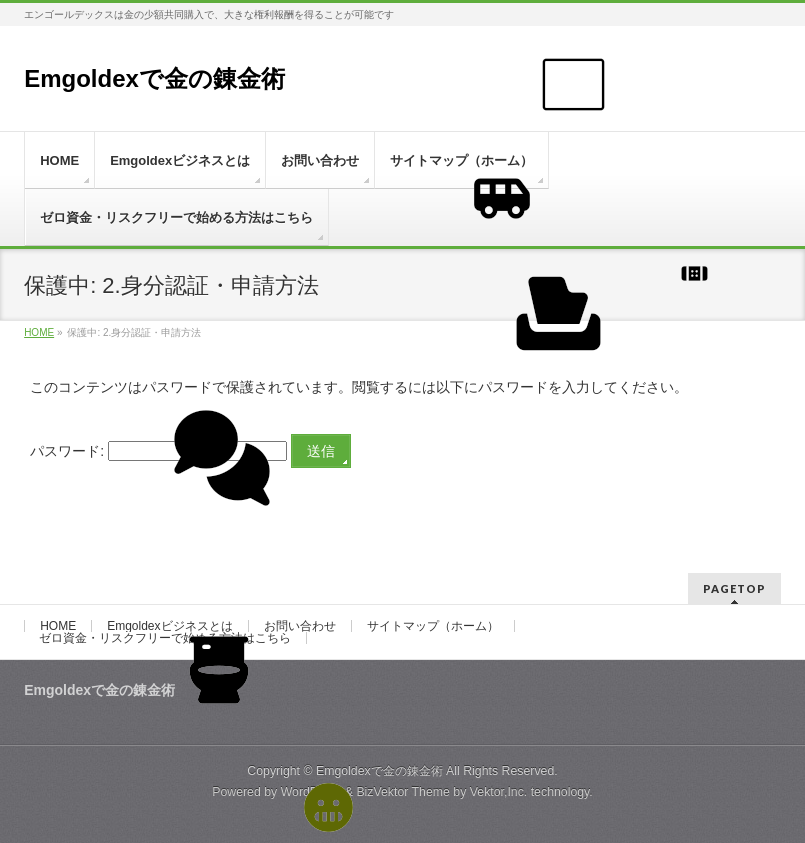 Image resolution: width=805 pixels, height=843 pixels. Describe the element at coordinates (219, 670) in the screenshot. I see `indicates restroom or bathroom location` at that location.